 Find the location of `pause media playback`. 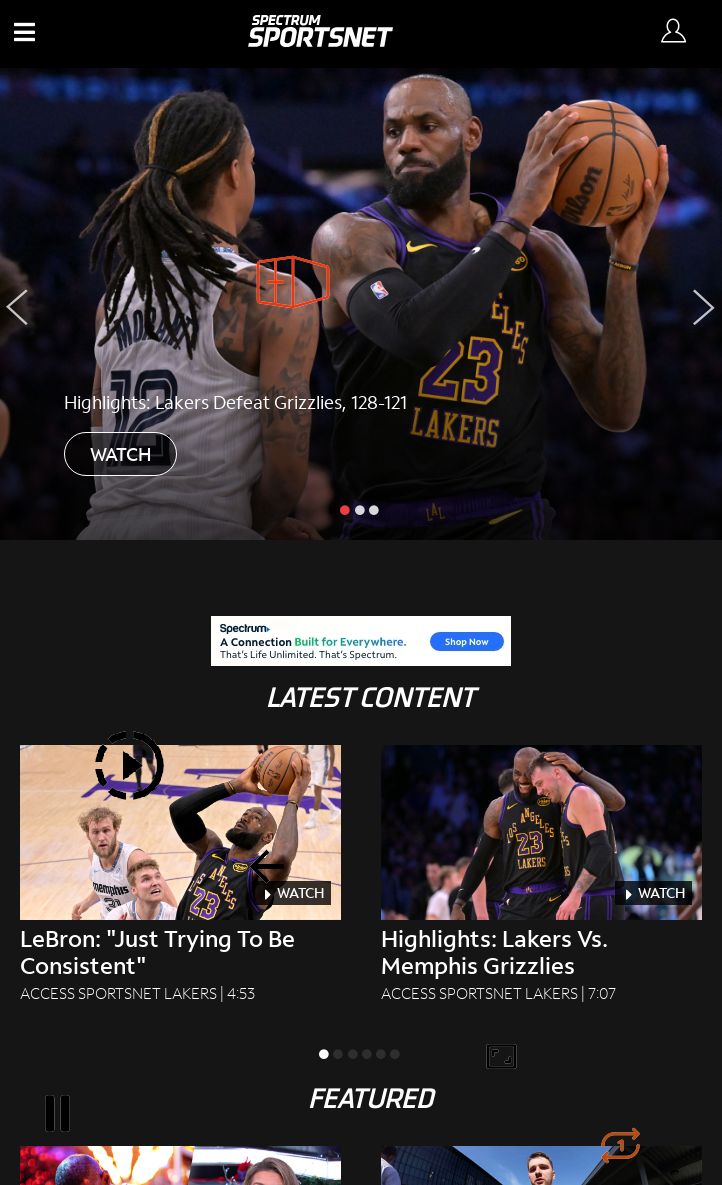

pause media playback is located at coordinates (57, 1113).